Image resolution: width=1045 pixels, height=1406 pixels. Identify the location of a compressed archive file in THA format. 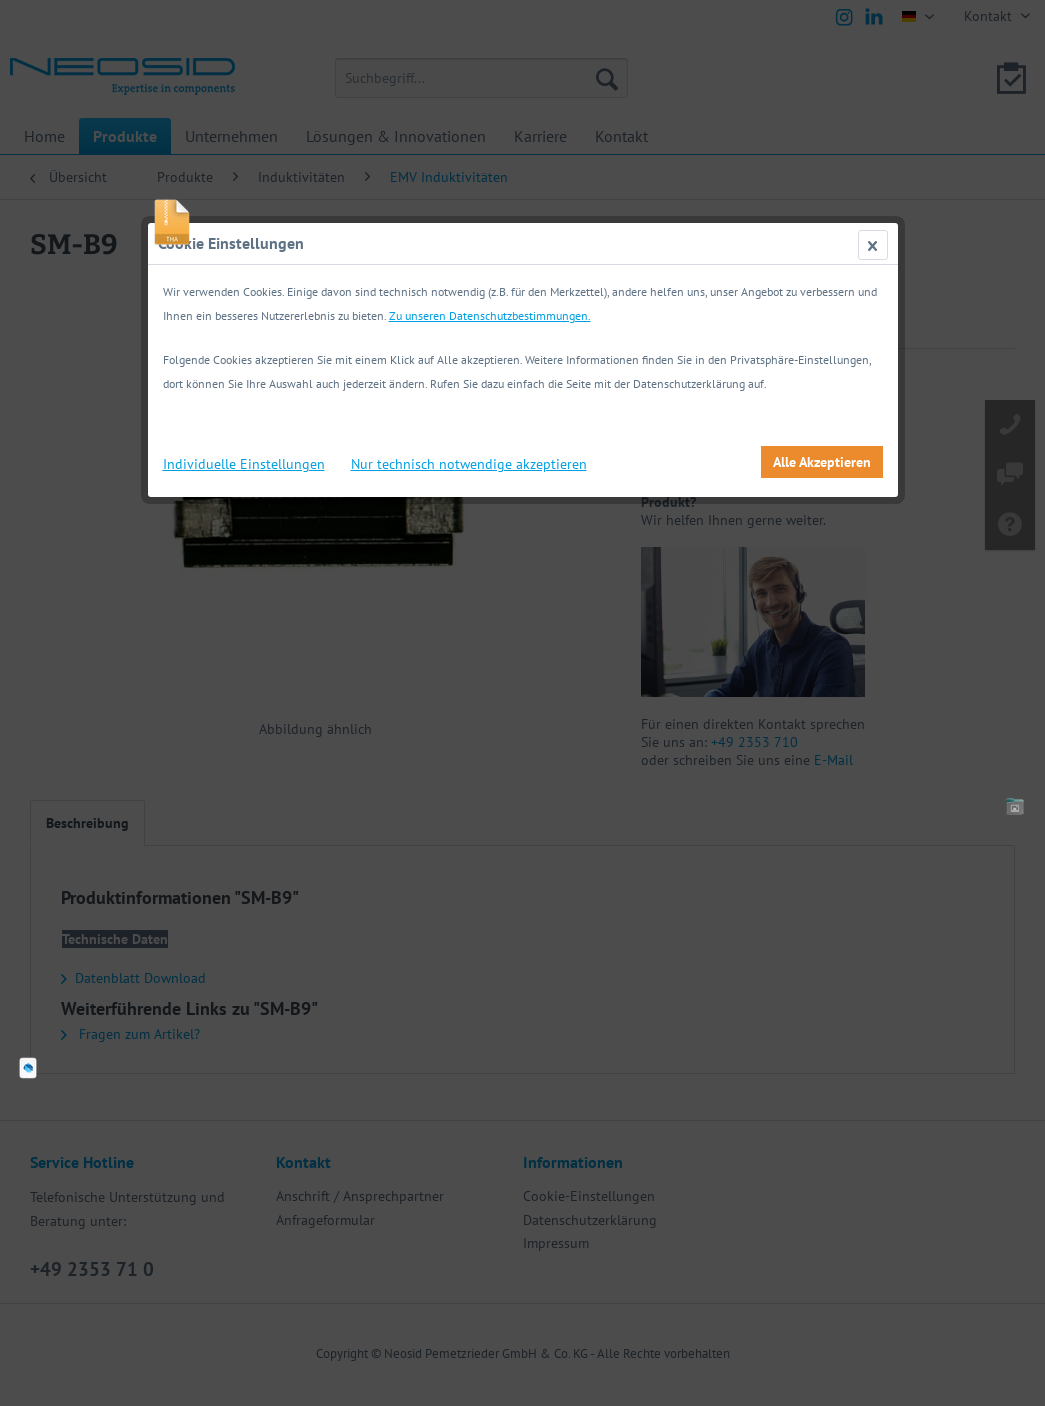
(172, 223).